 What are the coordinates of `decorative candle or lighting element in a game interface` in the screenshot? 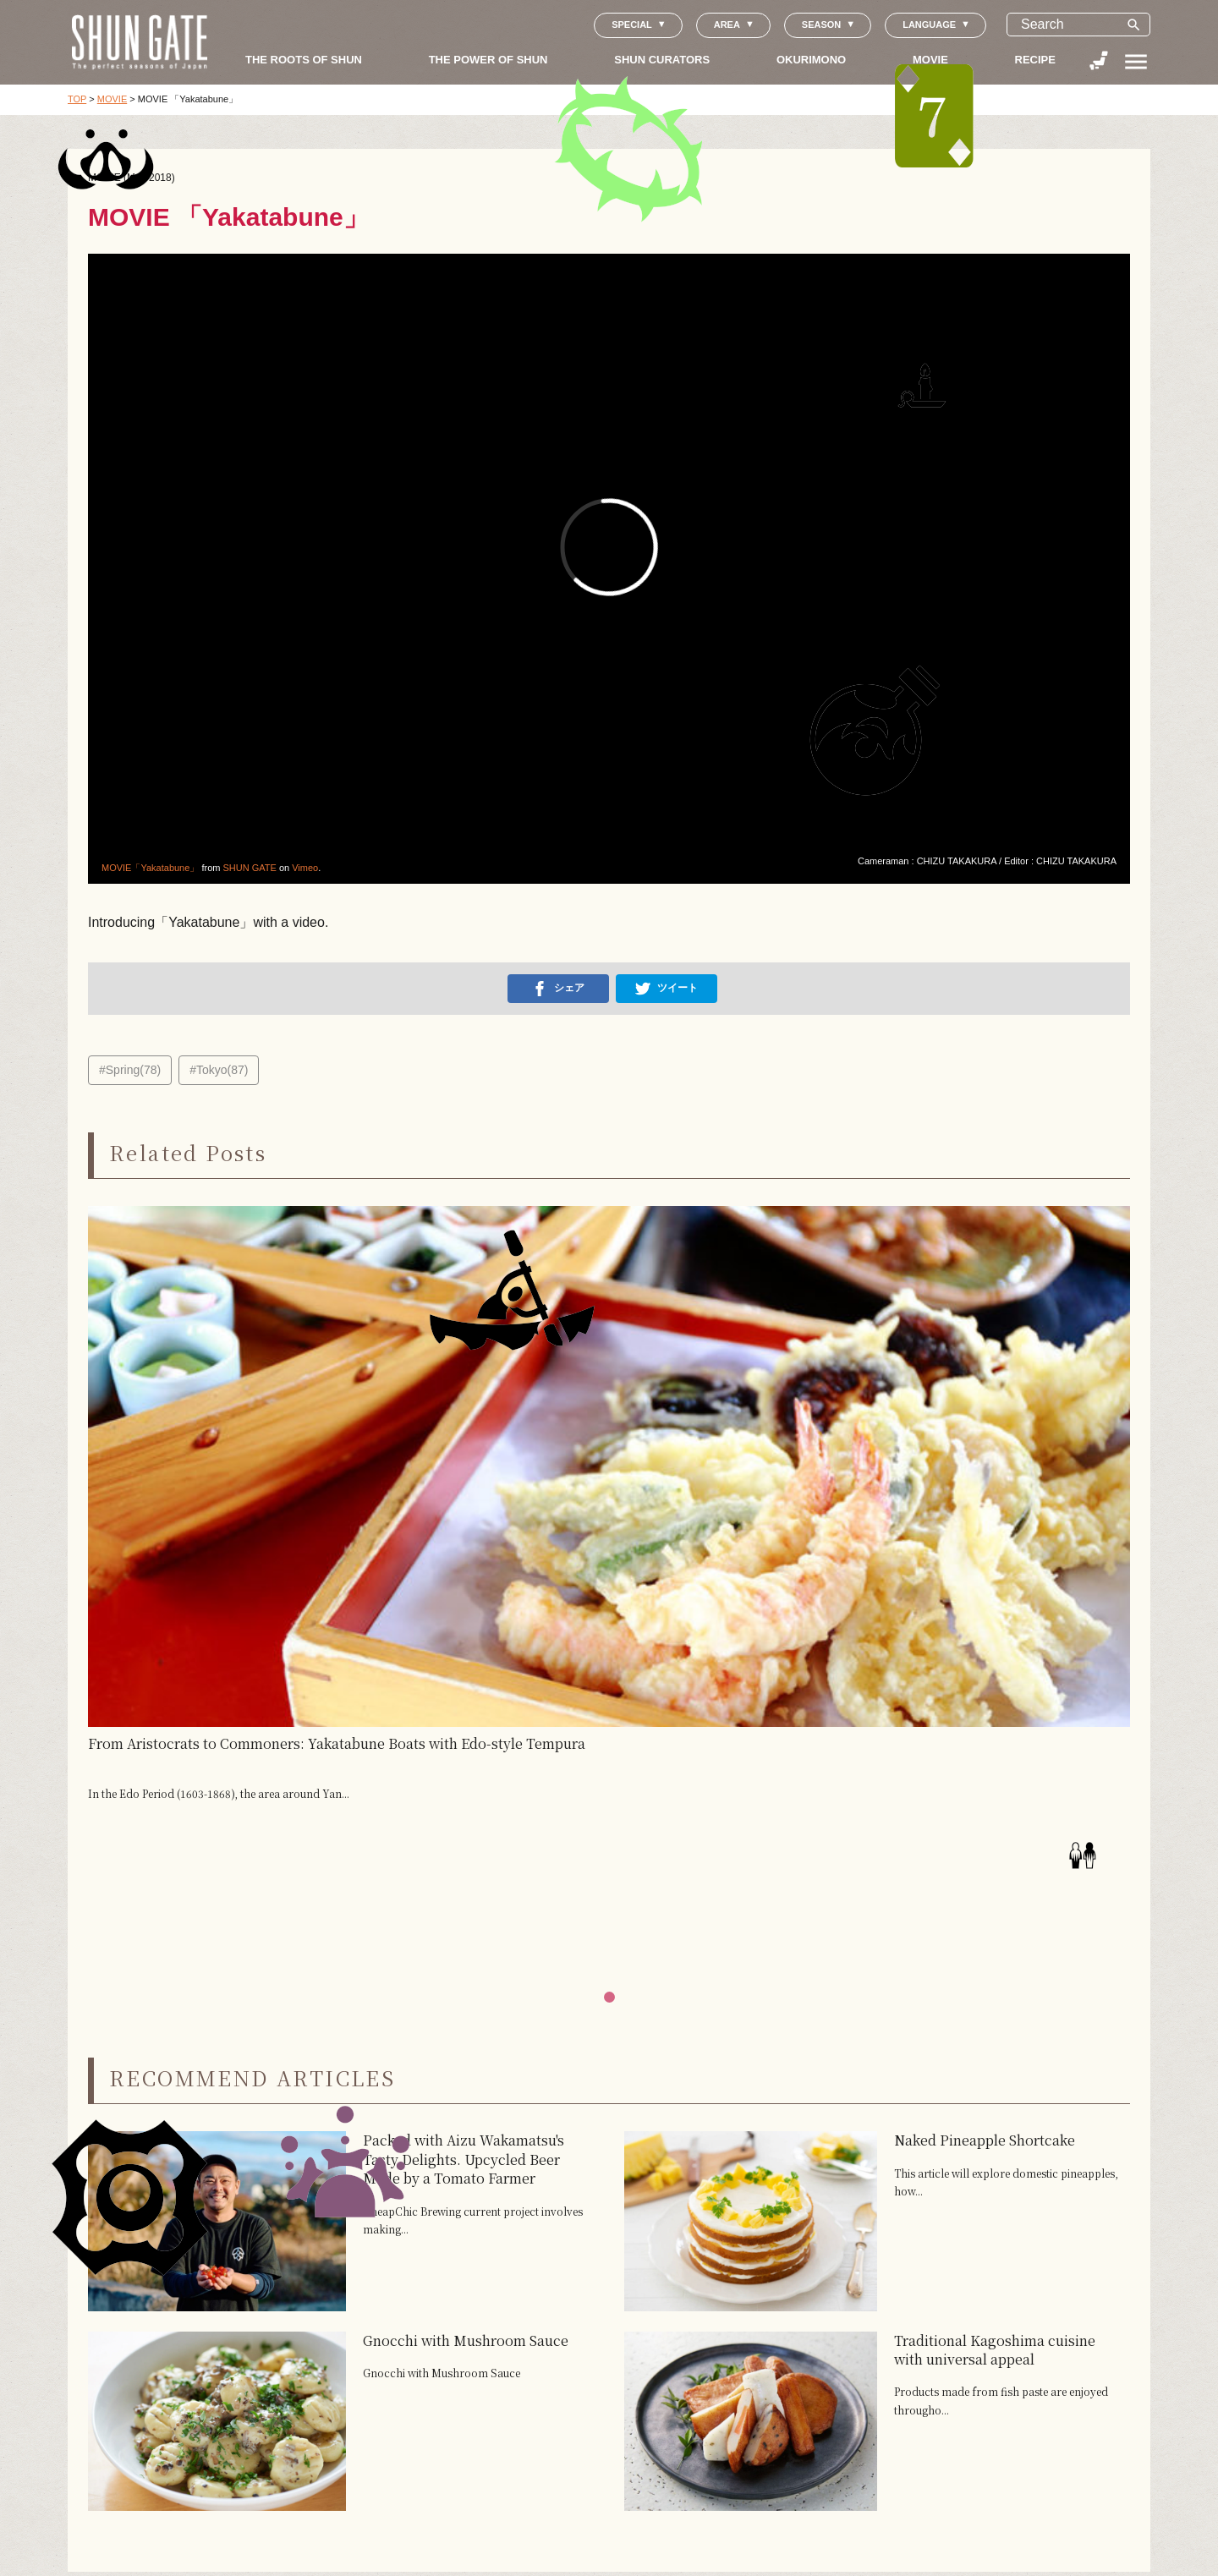 It's located at (921, 387).